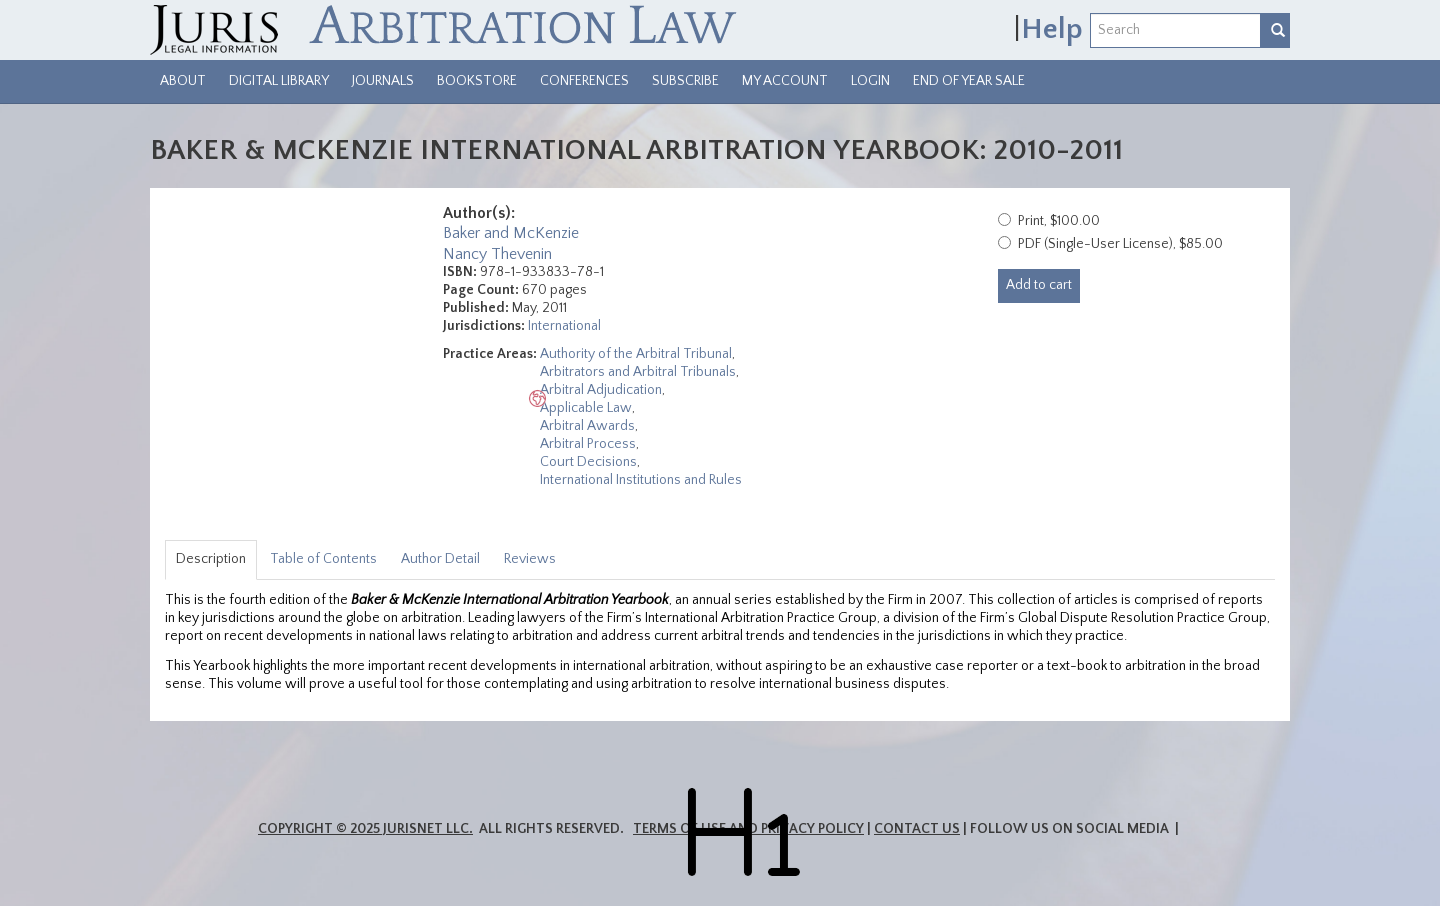  Describe the element at coordinates (537, 398) in the screenshot. I see `switch to international or regional settings` at that location.